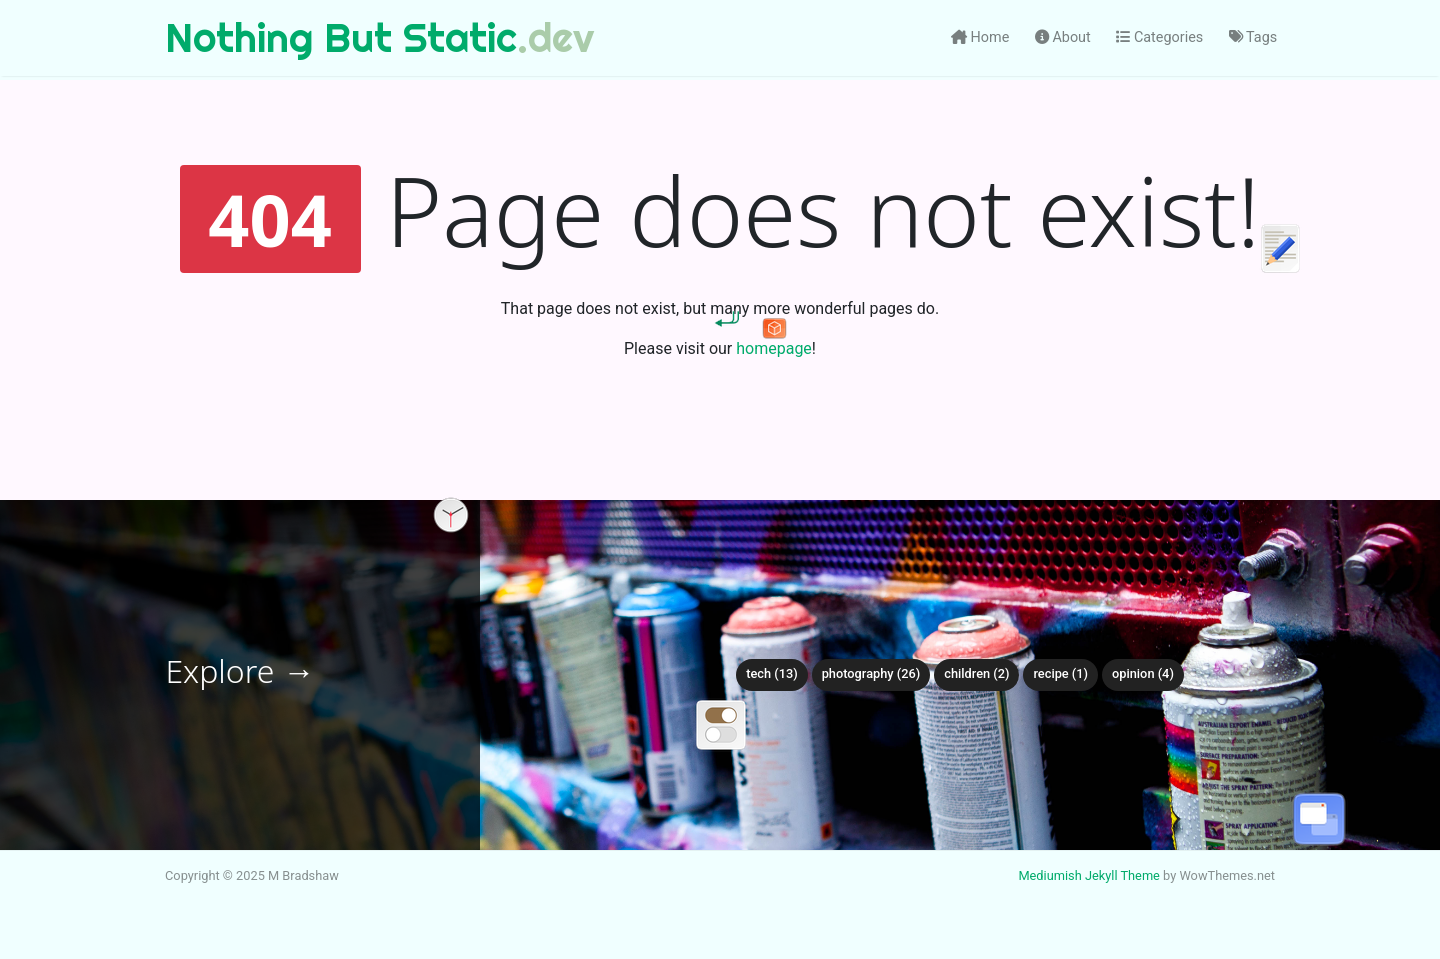  I want to click on reply to all recipients of an email, so click(726, 317).